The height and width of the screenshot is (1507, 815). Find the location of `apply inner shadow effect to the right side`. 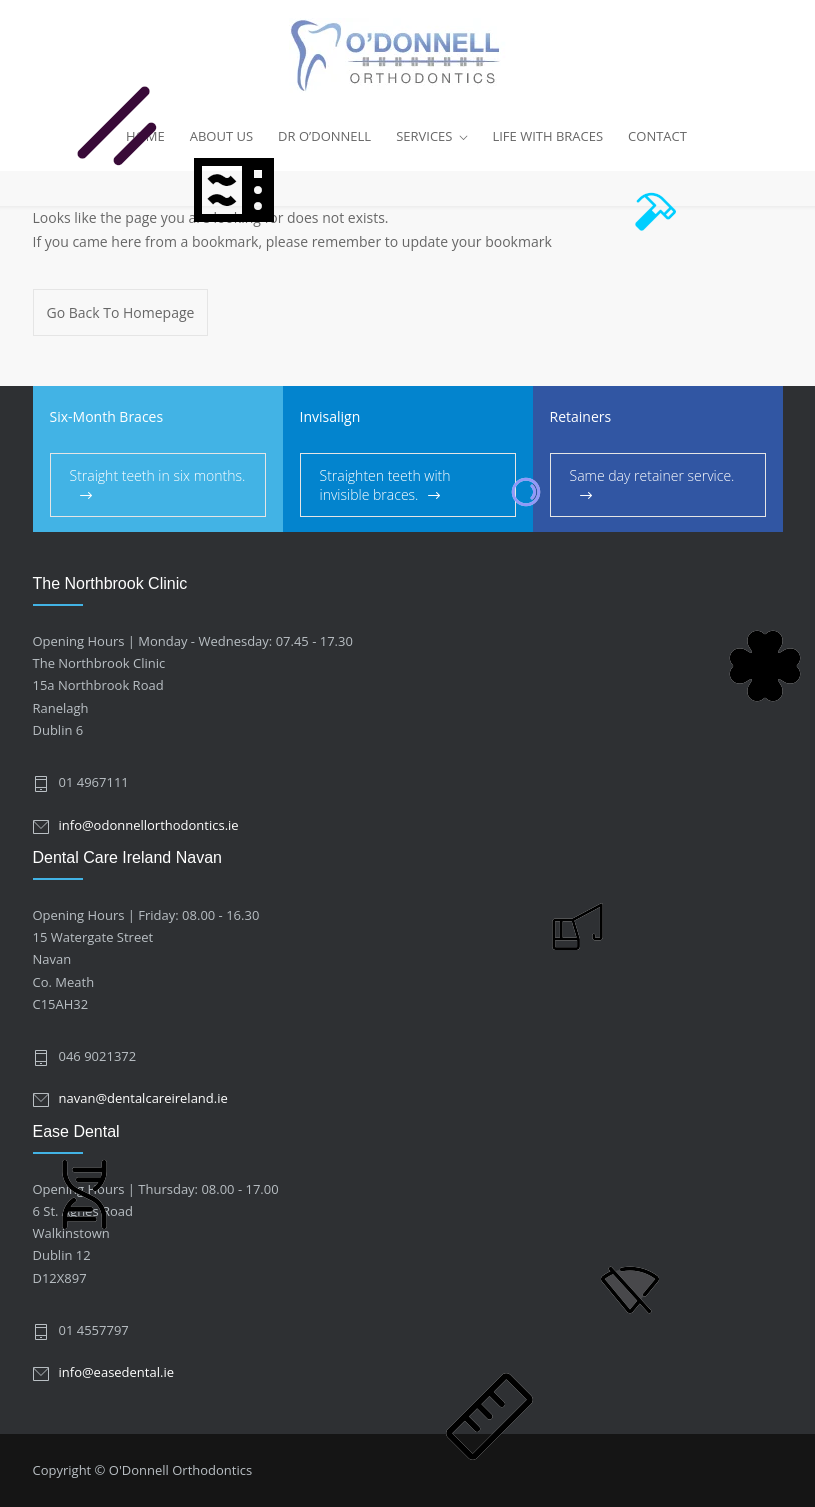

apply inner shadow effect to the right side is located at coordinates (526, 492).